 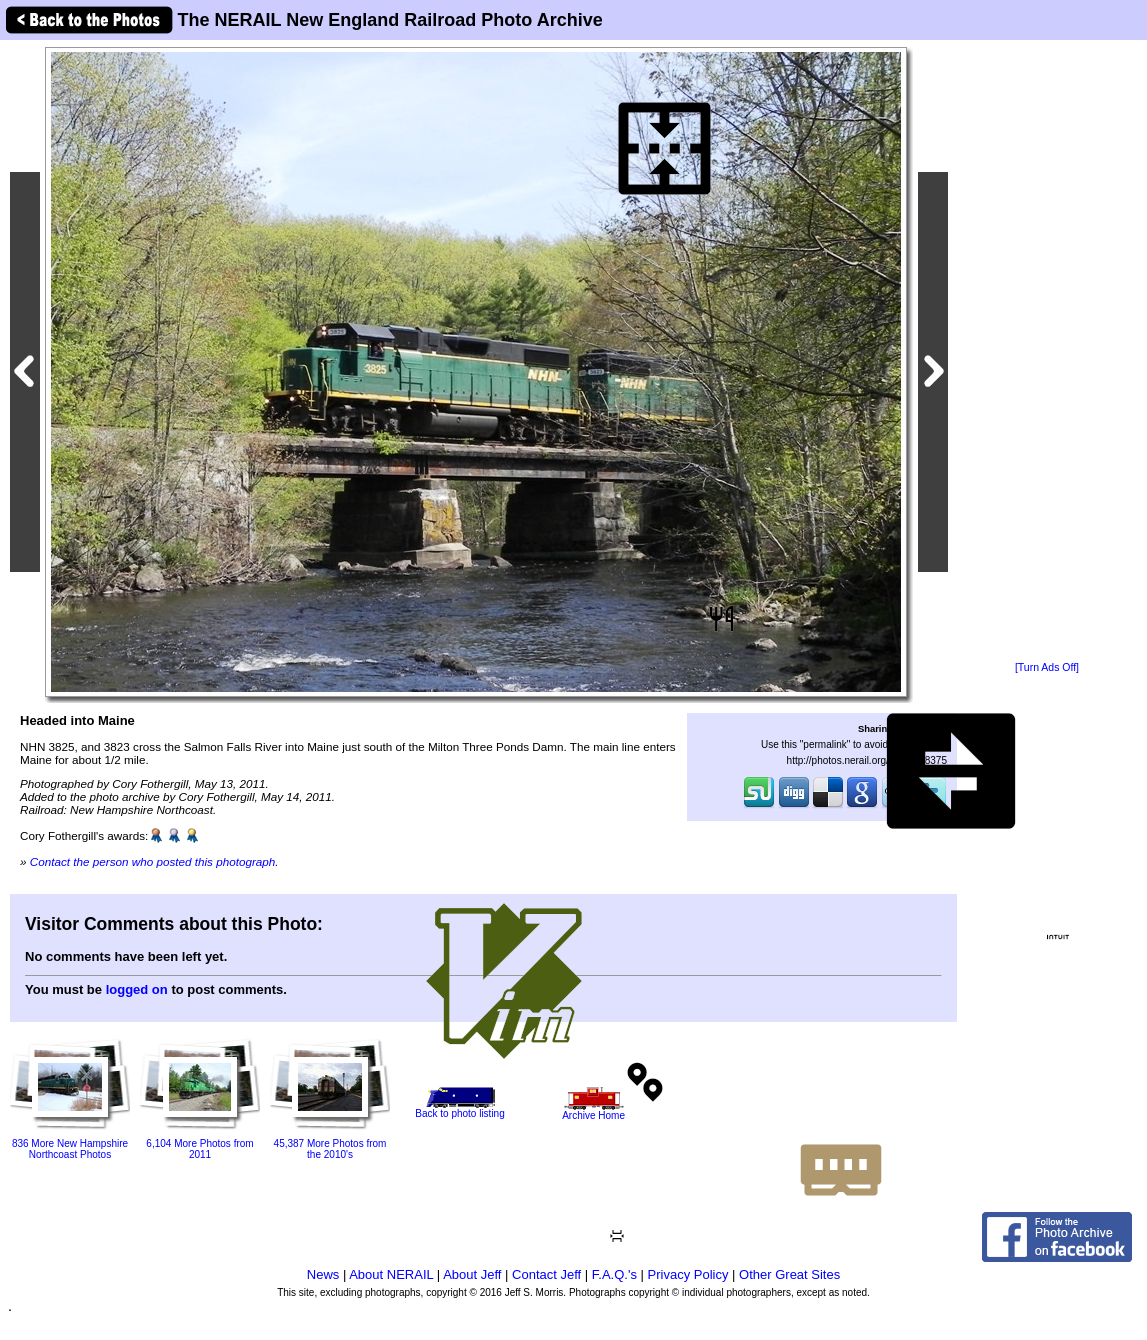 I want to click on merge cells vertically in a table or spreadsheet, so click(x=664, y=148).